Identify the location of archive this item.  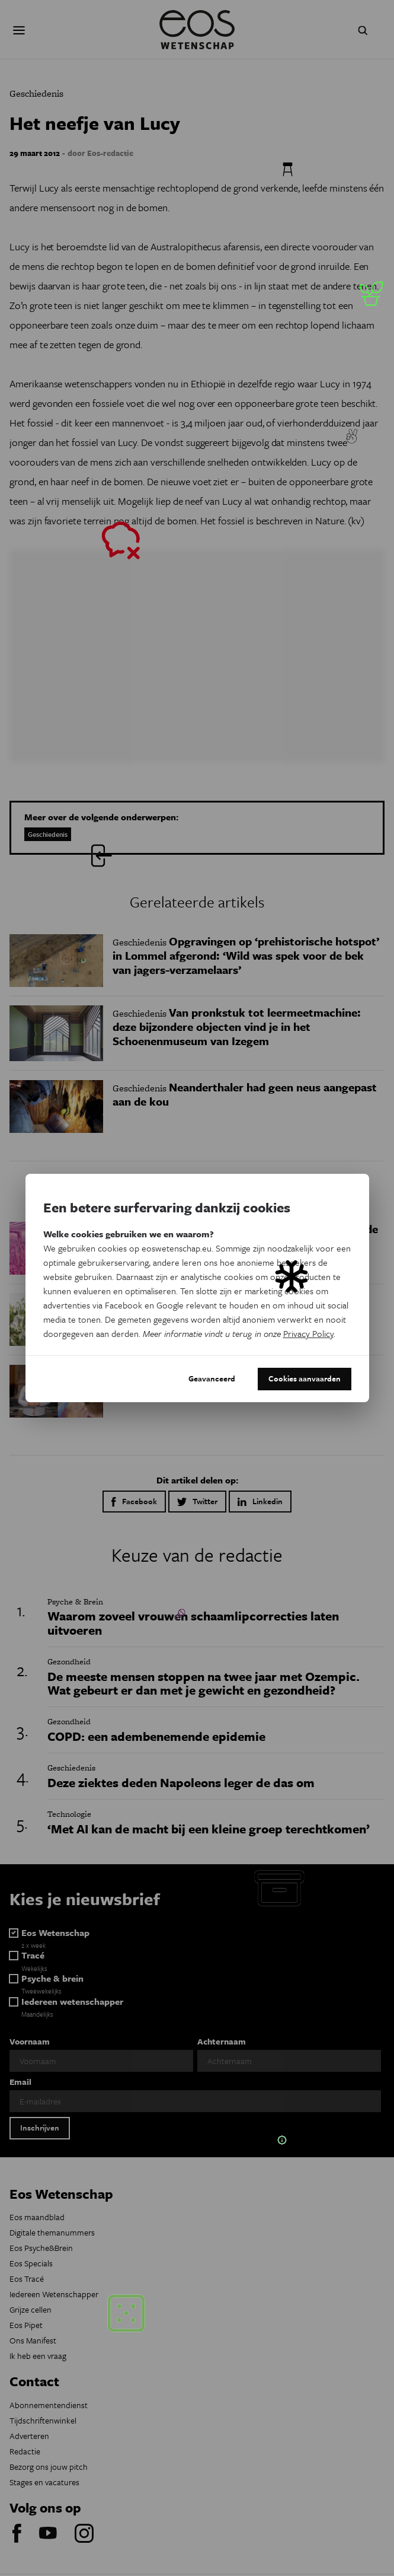
(279, 1888).